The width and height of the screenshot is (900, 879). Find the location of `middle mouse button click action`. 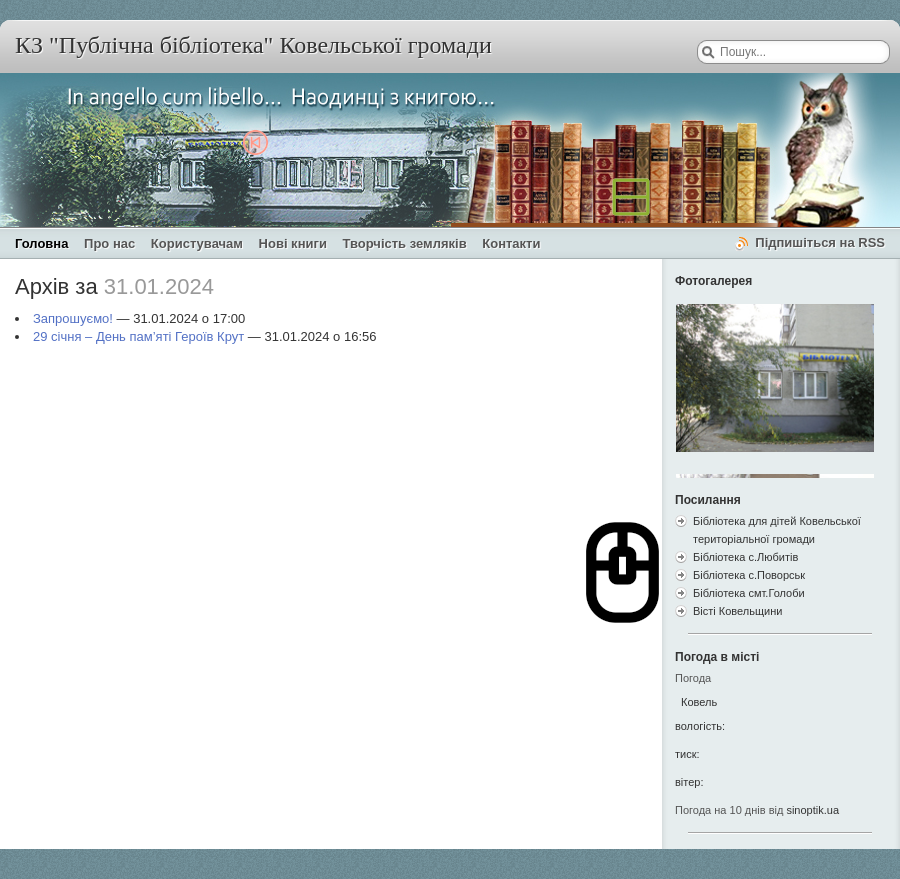

middle mouse button click action is located at coordinates (622, 572).